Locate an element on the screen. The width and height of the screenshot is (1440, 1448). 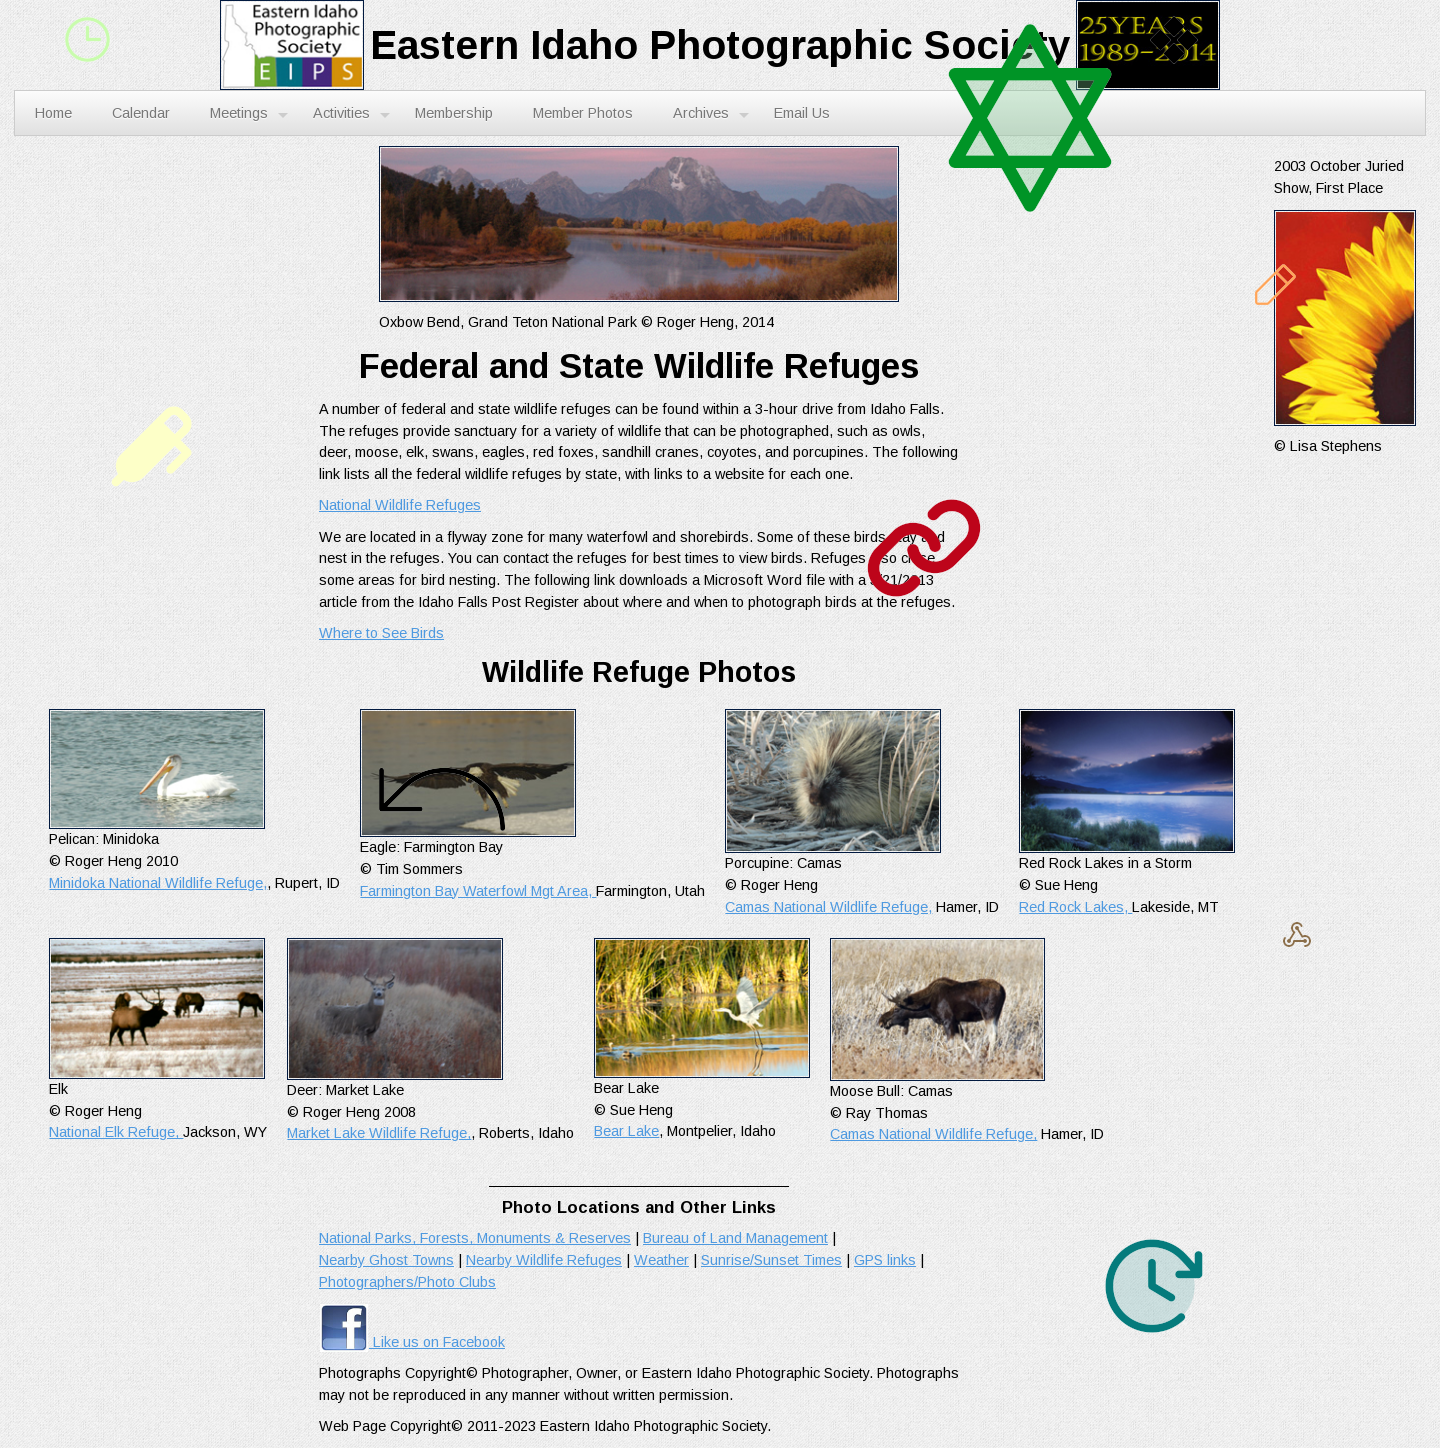
view time or clock settings is located at coordinates (87, 39).